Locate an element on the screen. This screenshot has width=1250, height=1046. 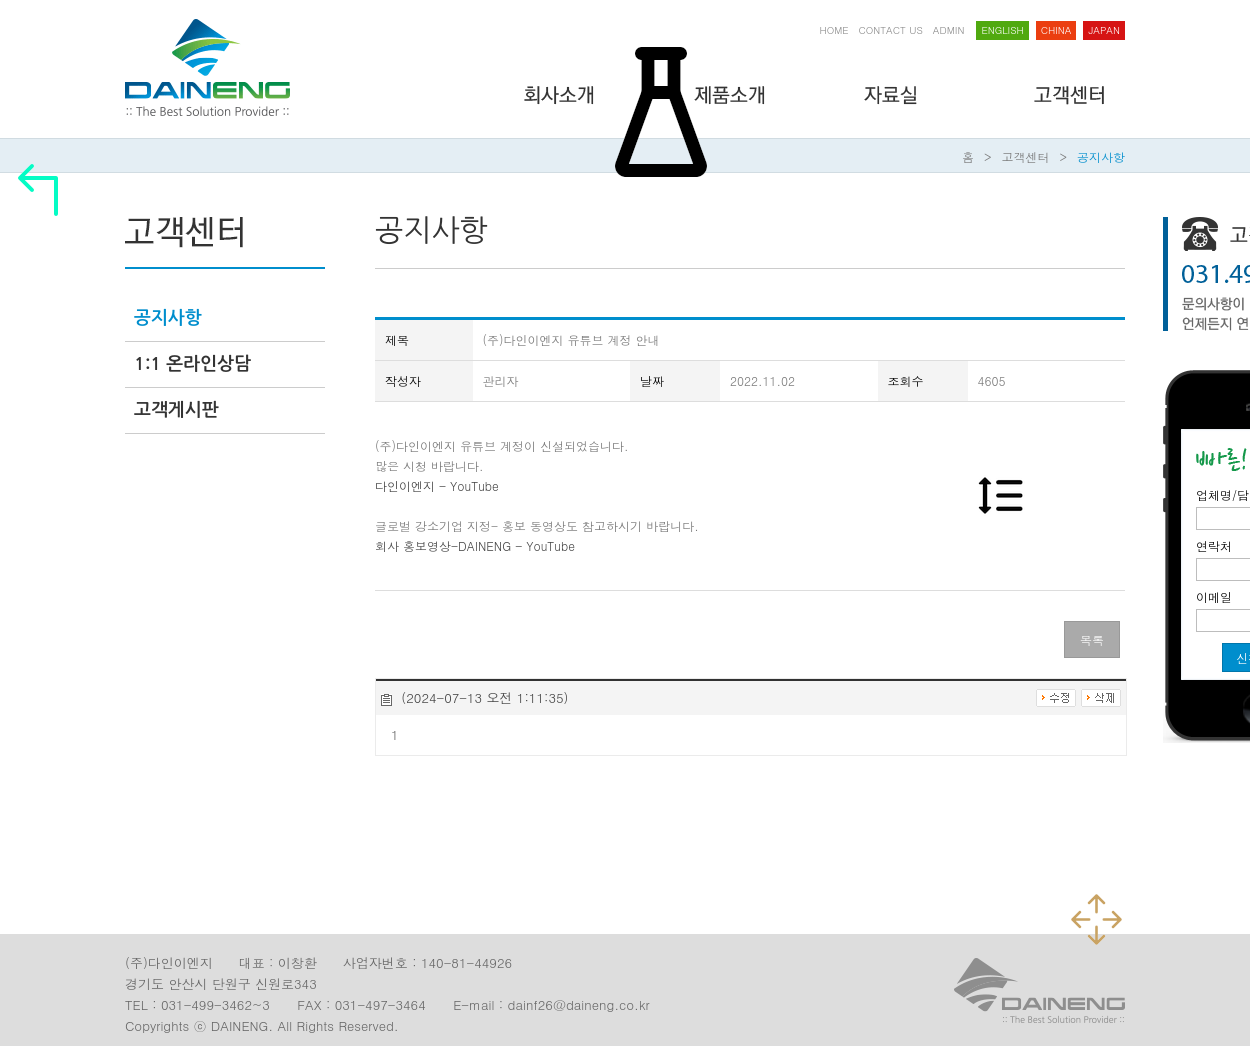
adjust line spacing in text is located at coordinates (1000, 495).